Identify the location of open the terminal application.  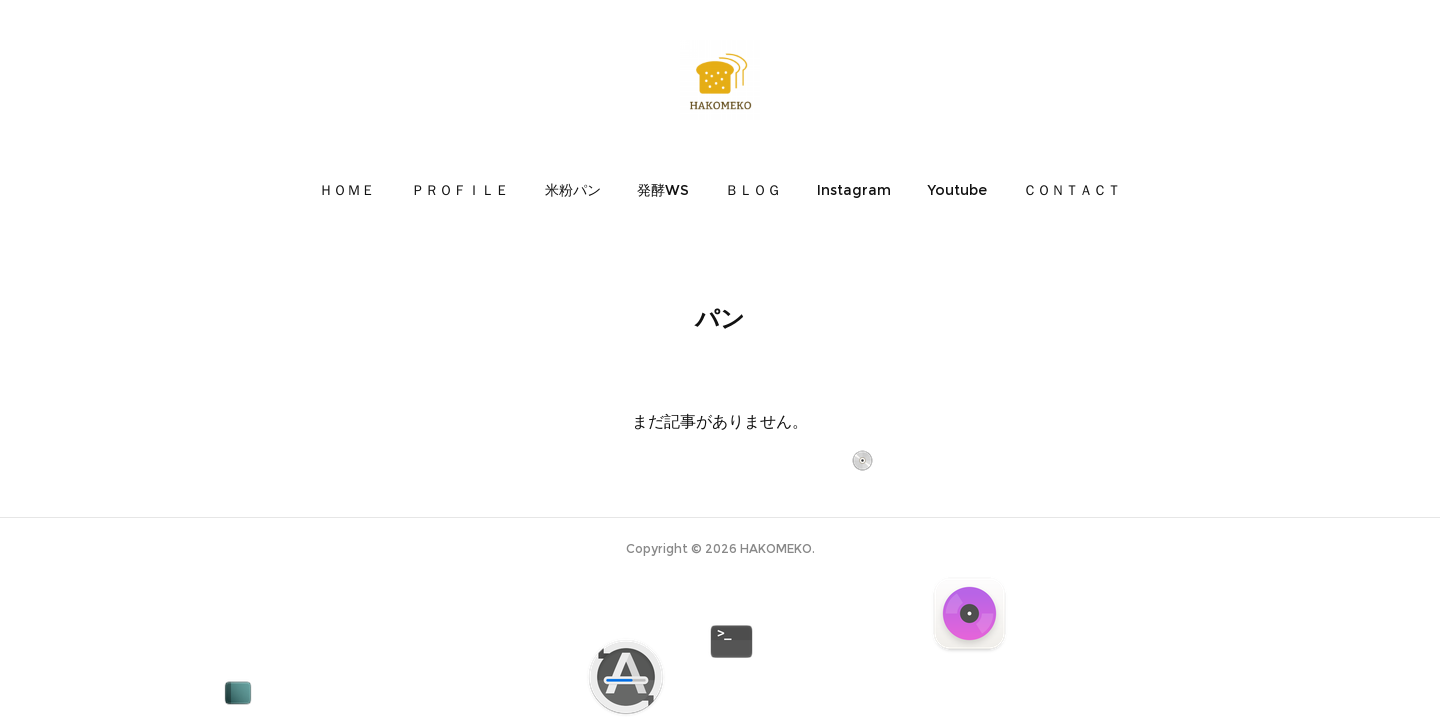
(731, 641).